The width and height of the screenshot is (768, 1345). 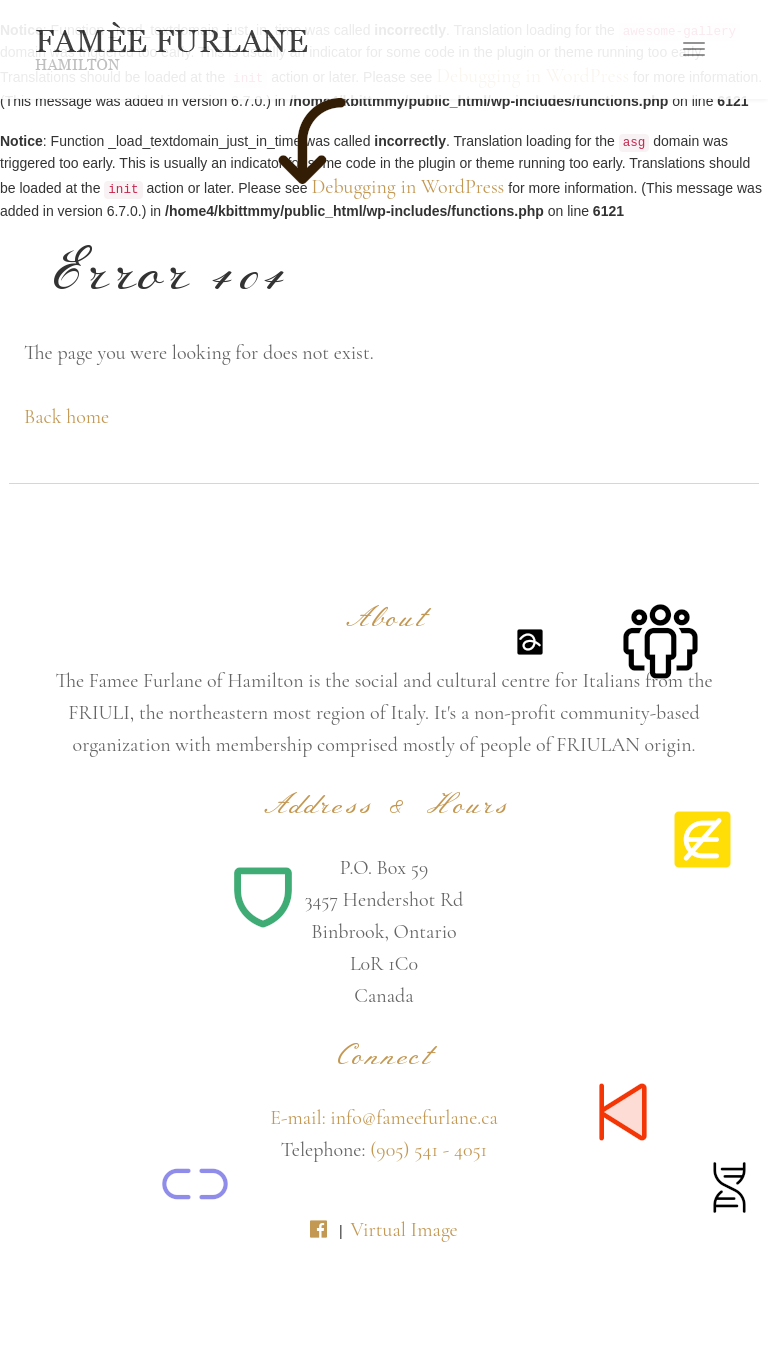 What do you see at coordinates (263, 894) in the screenshot?
I see `access security or privacy settings` at bounding box center [263, 894].